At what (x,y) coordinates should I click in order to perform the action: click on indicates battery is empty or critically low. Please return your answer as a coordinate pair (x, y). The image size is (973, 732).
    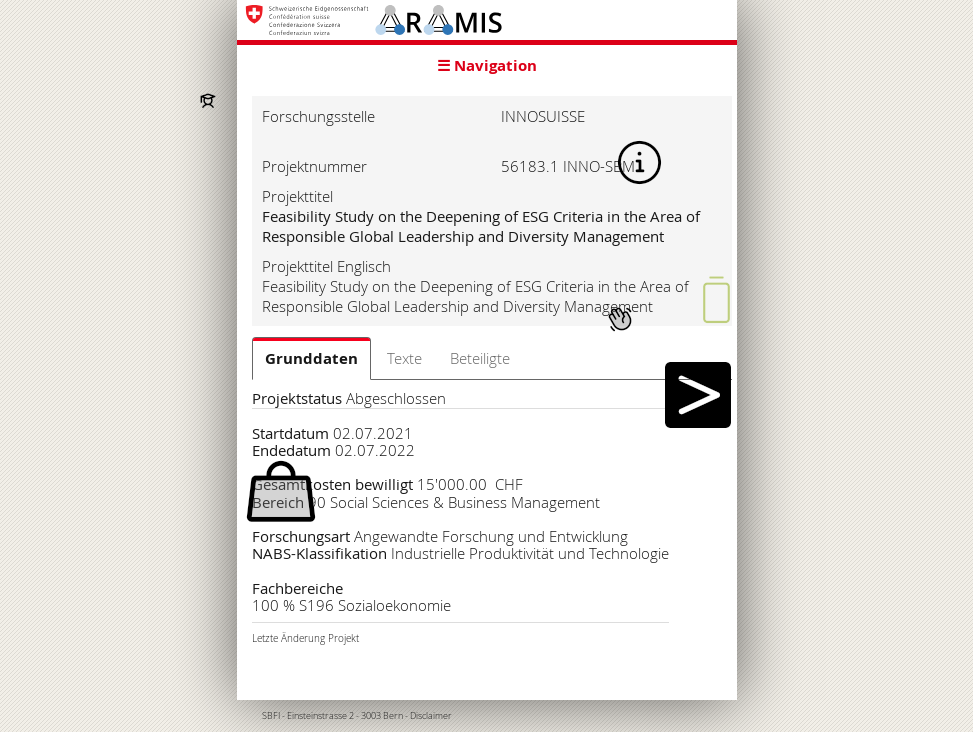
    Looking at the image, I should click on (716, 300).